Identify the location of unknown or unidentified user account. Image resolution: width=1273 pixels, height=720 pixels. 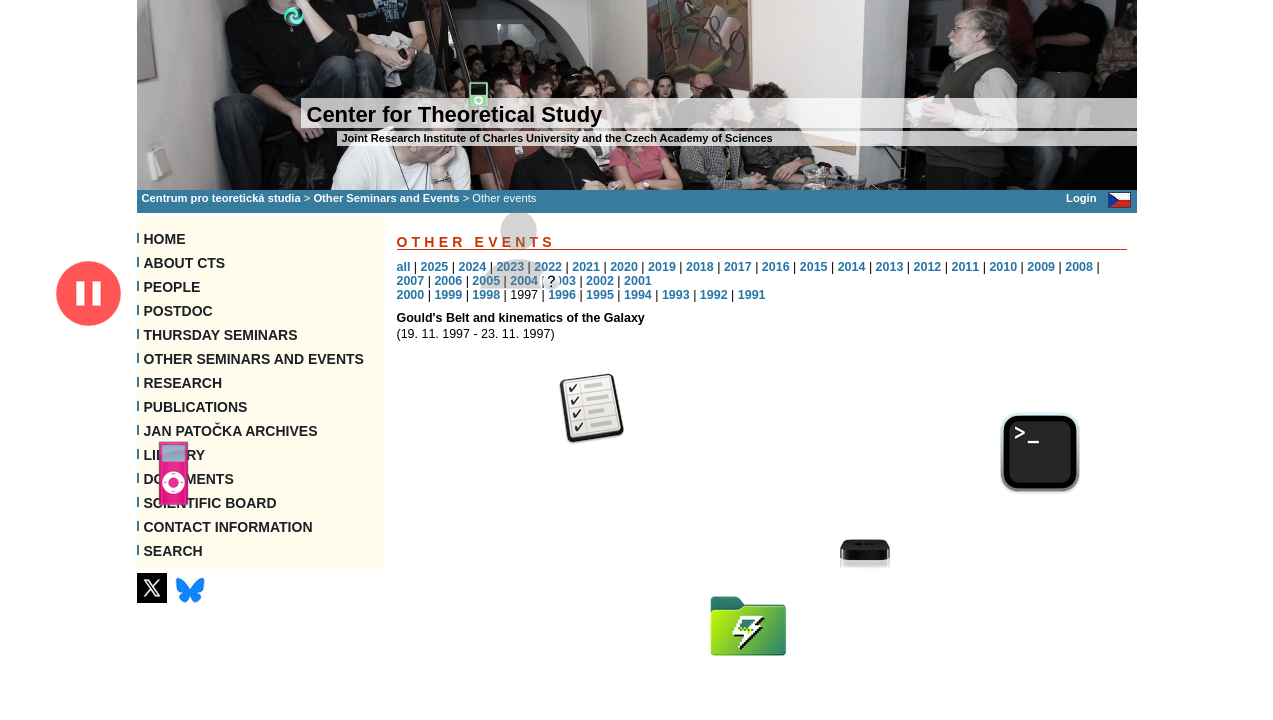
(518, 249).